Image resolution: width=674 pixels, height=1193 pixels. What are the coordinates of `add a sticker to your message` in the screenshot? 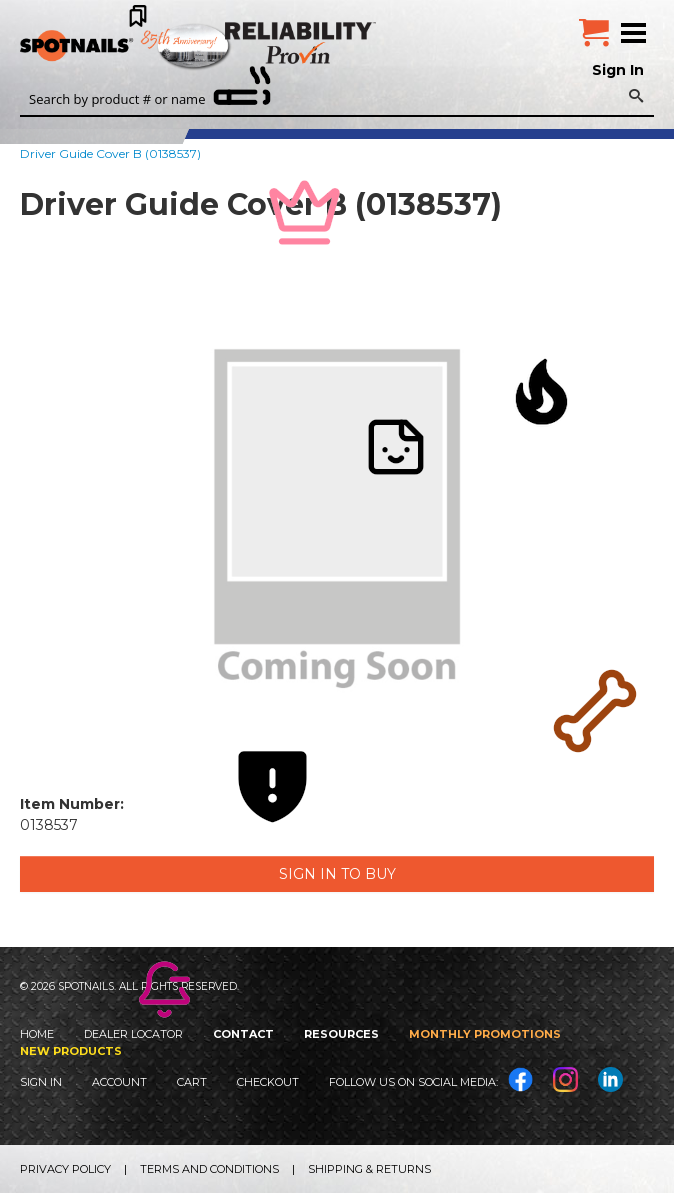 It's located at (396, 447).